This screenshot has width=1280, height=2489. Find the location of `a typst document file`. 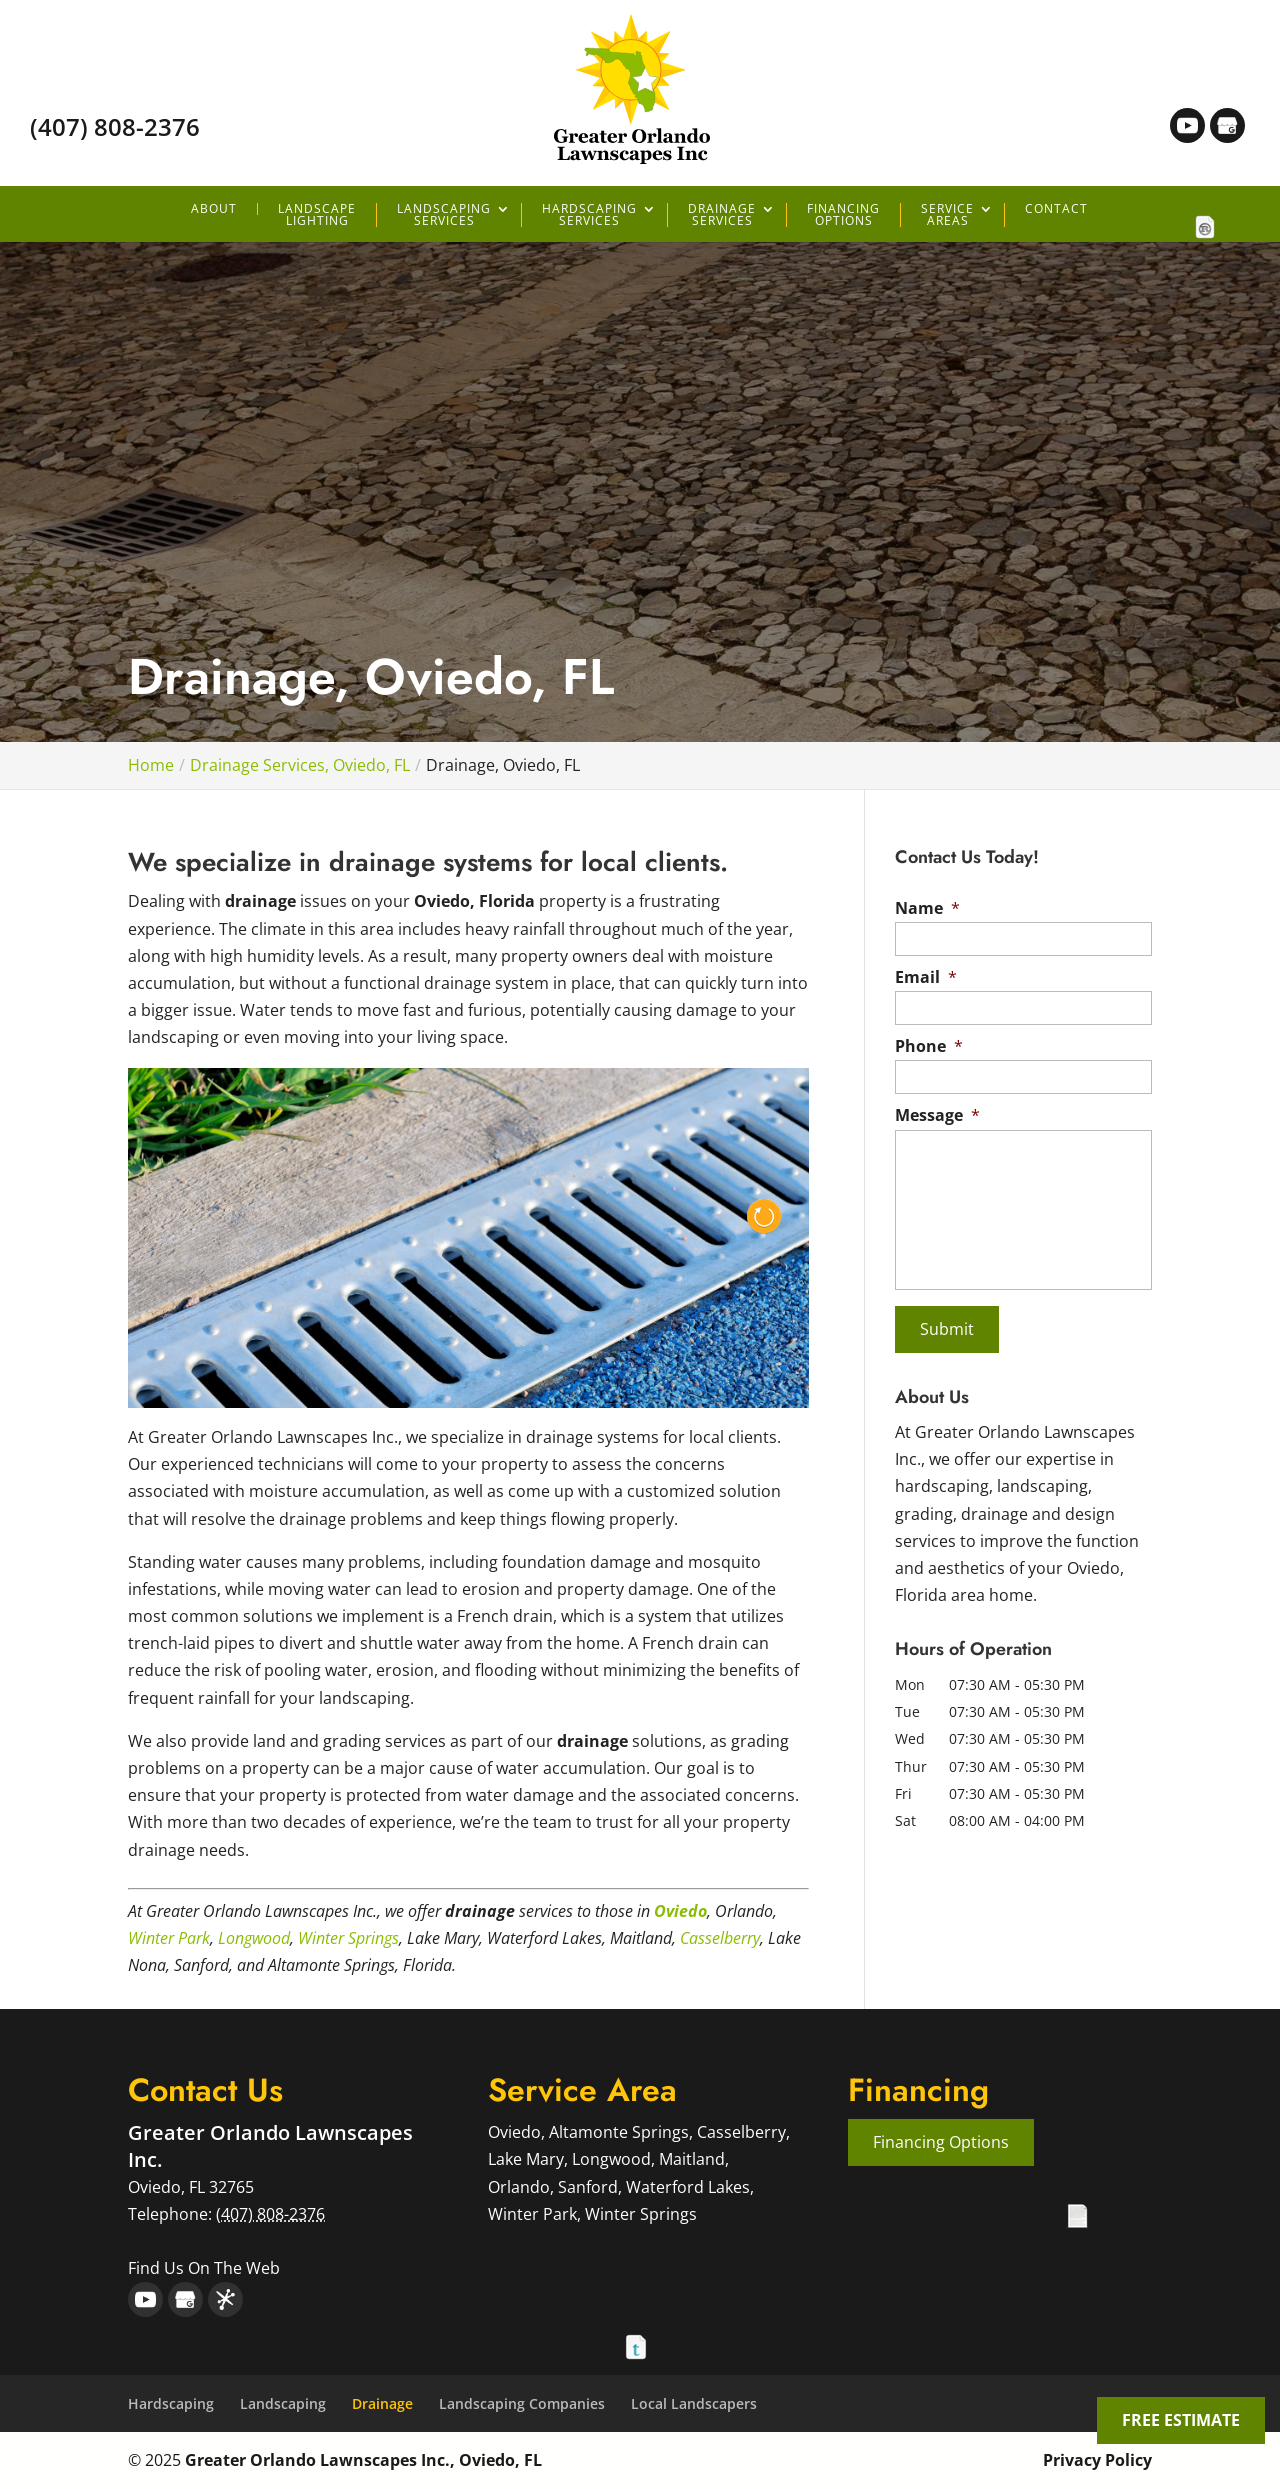

a typst document file is located at coordinates (636, 2347).